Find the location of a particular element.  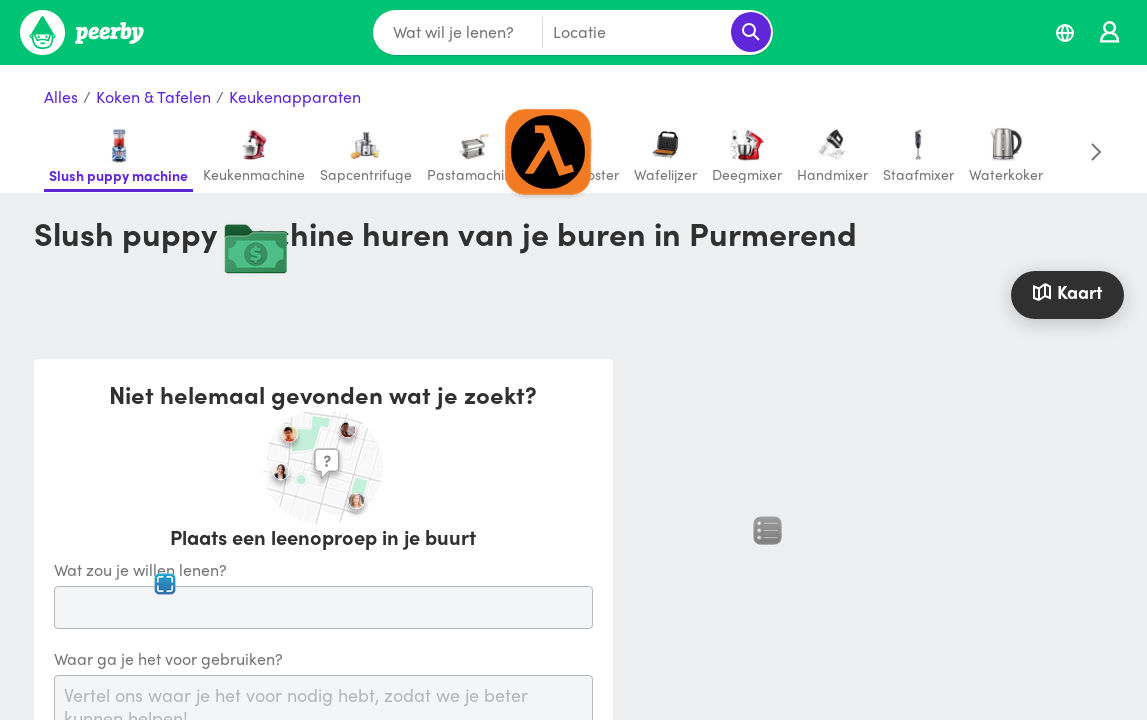

open folder containing financial documents is located at coordinates (255, 250).